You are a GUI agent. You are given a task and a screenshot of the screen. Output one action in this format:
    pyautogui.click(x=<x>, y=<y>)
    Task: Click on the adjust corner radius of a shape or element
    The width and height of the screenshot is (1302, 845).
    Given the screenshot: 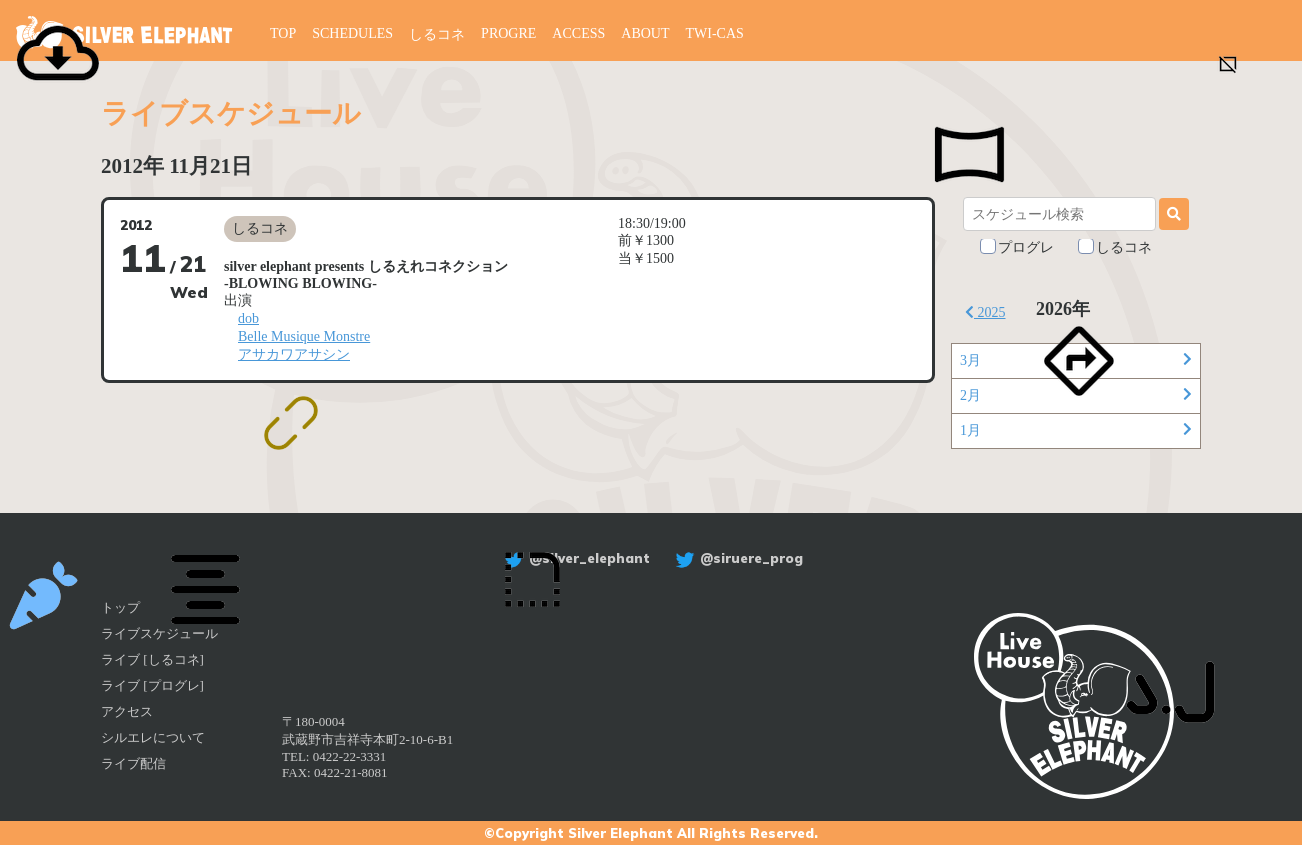 What is the action you would take?
    pyautogui.click(x=532, y=579)
    